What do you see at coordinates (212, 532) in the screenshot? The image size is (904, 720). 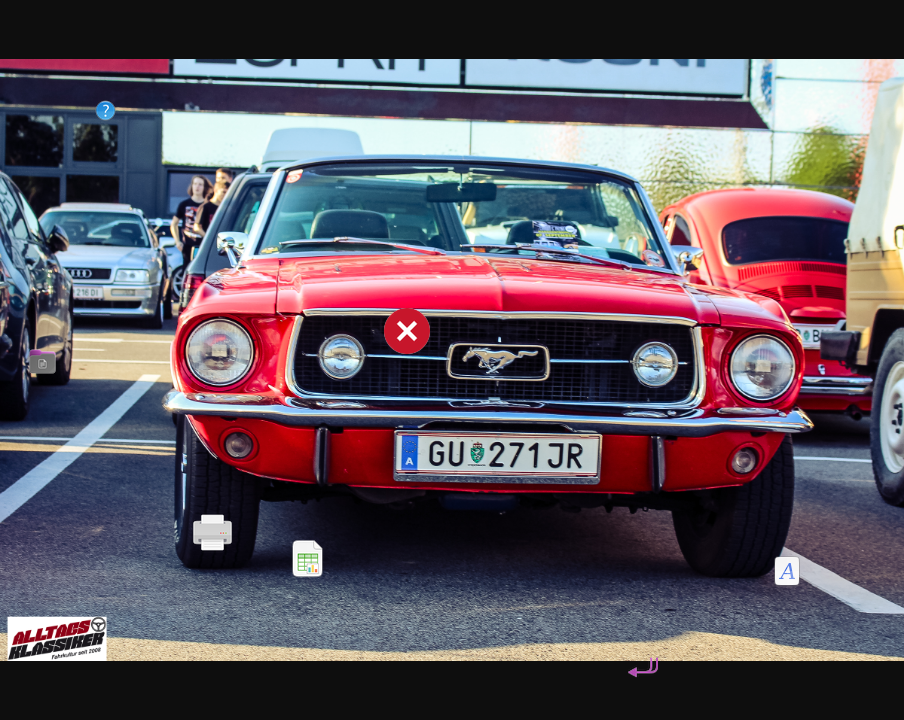 I see `print current document or page` at bounding box center [212, 532].